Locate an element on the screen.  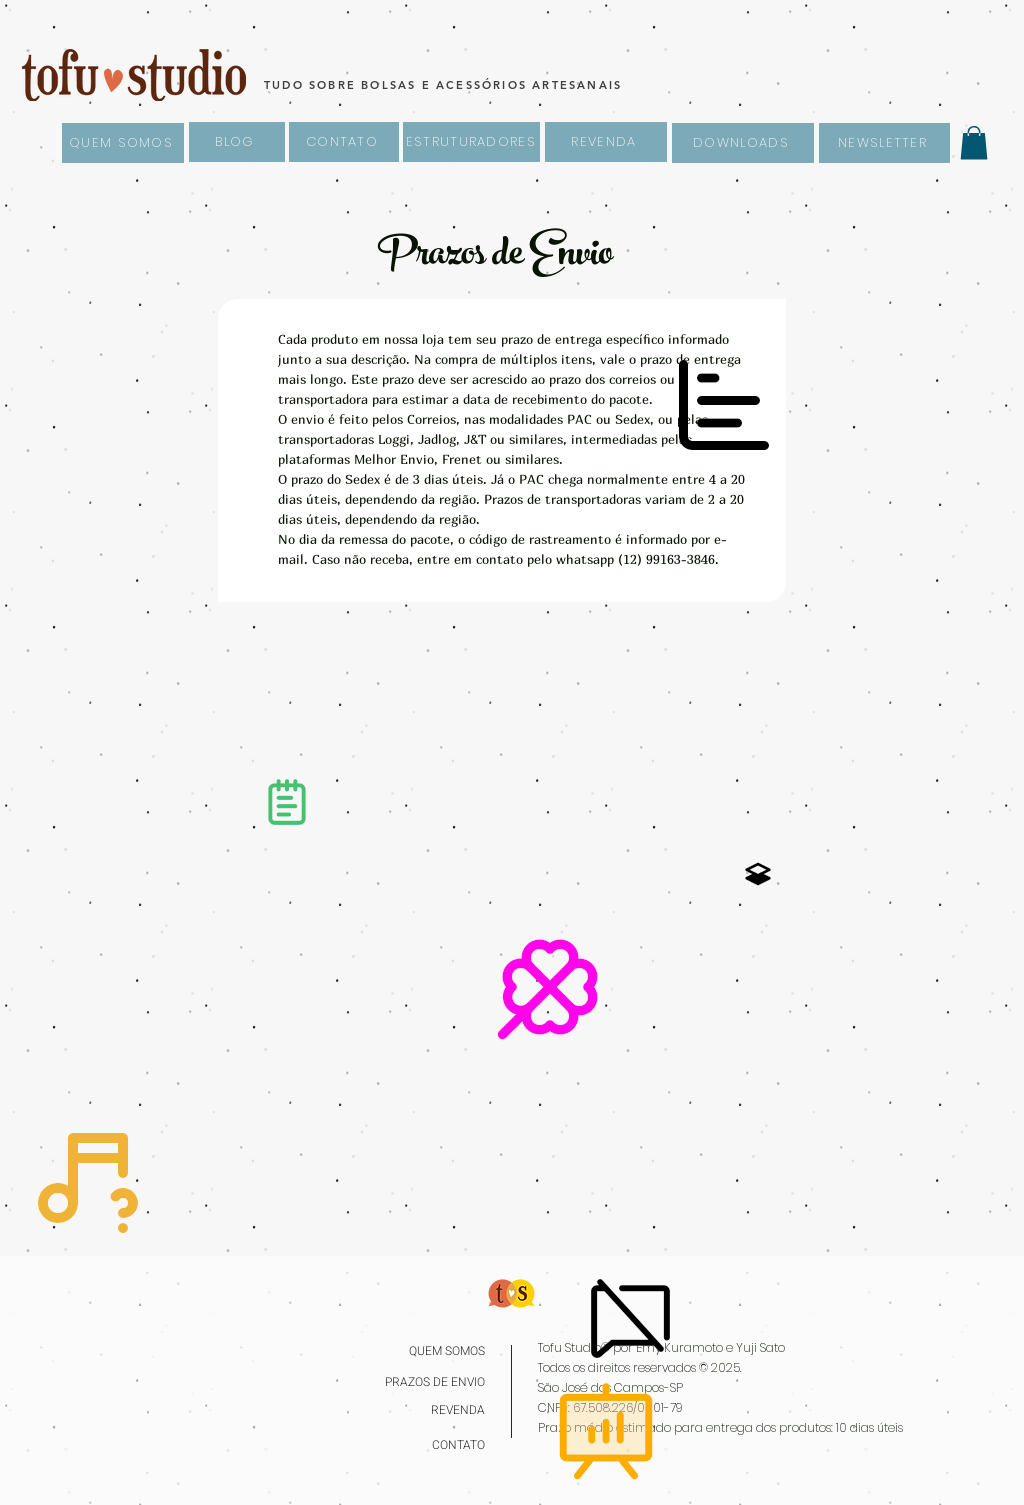
view presentation or slideshow is located at coordinates (606, 1433).